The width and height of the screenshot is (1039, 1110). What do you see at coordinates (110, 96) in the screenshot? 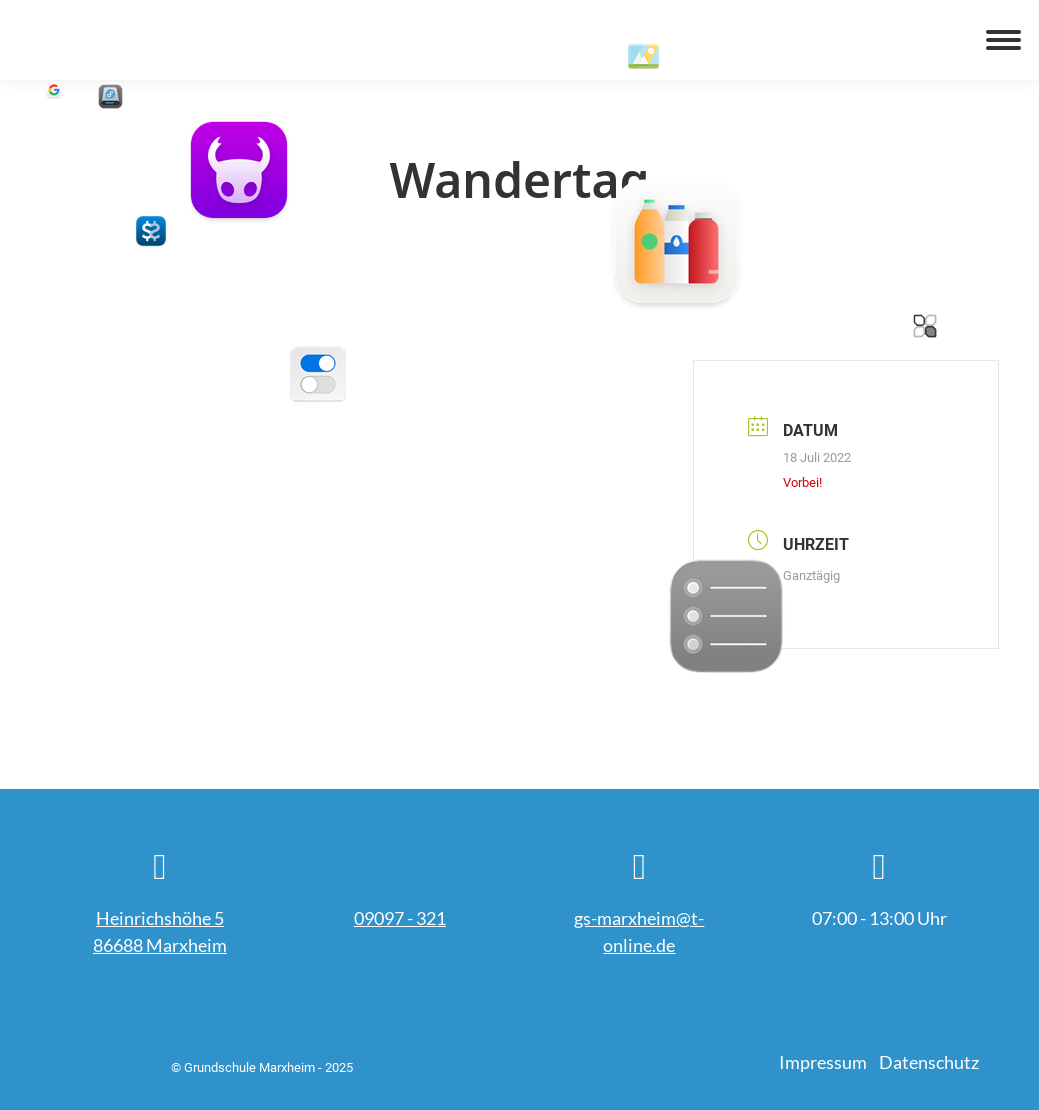
I see `launch fedora linux installer` at bounding box center [110, 96].